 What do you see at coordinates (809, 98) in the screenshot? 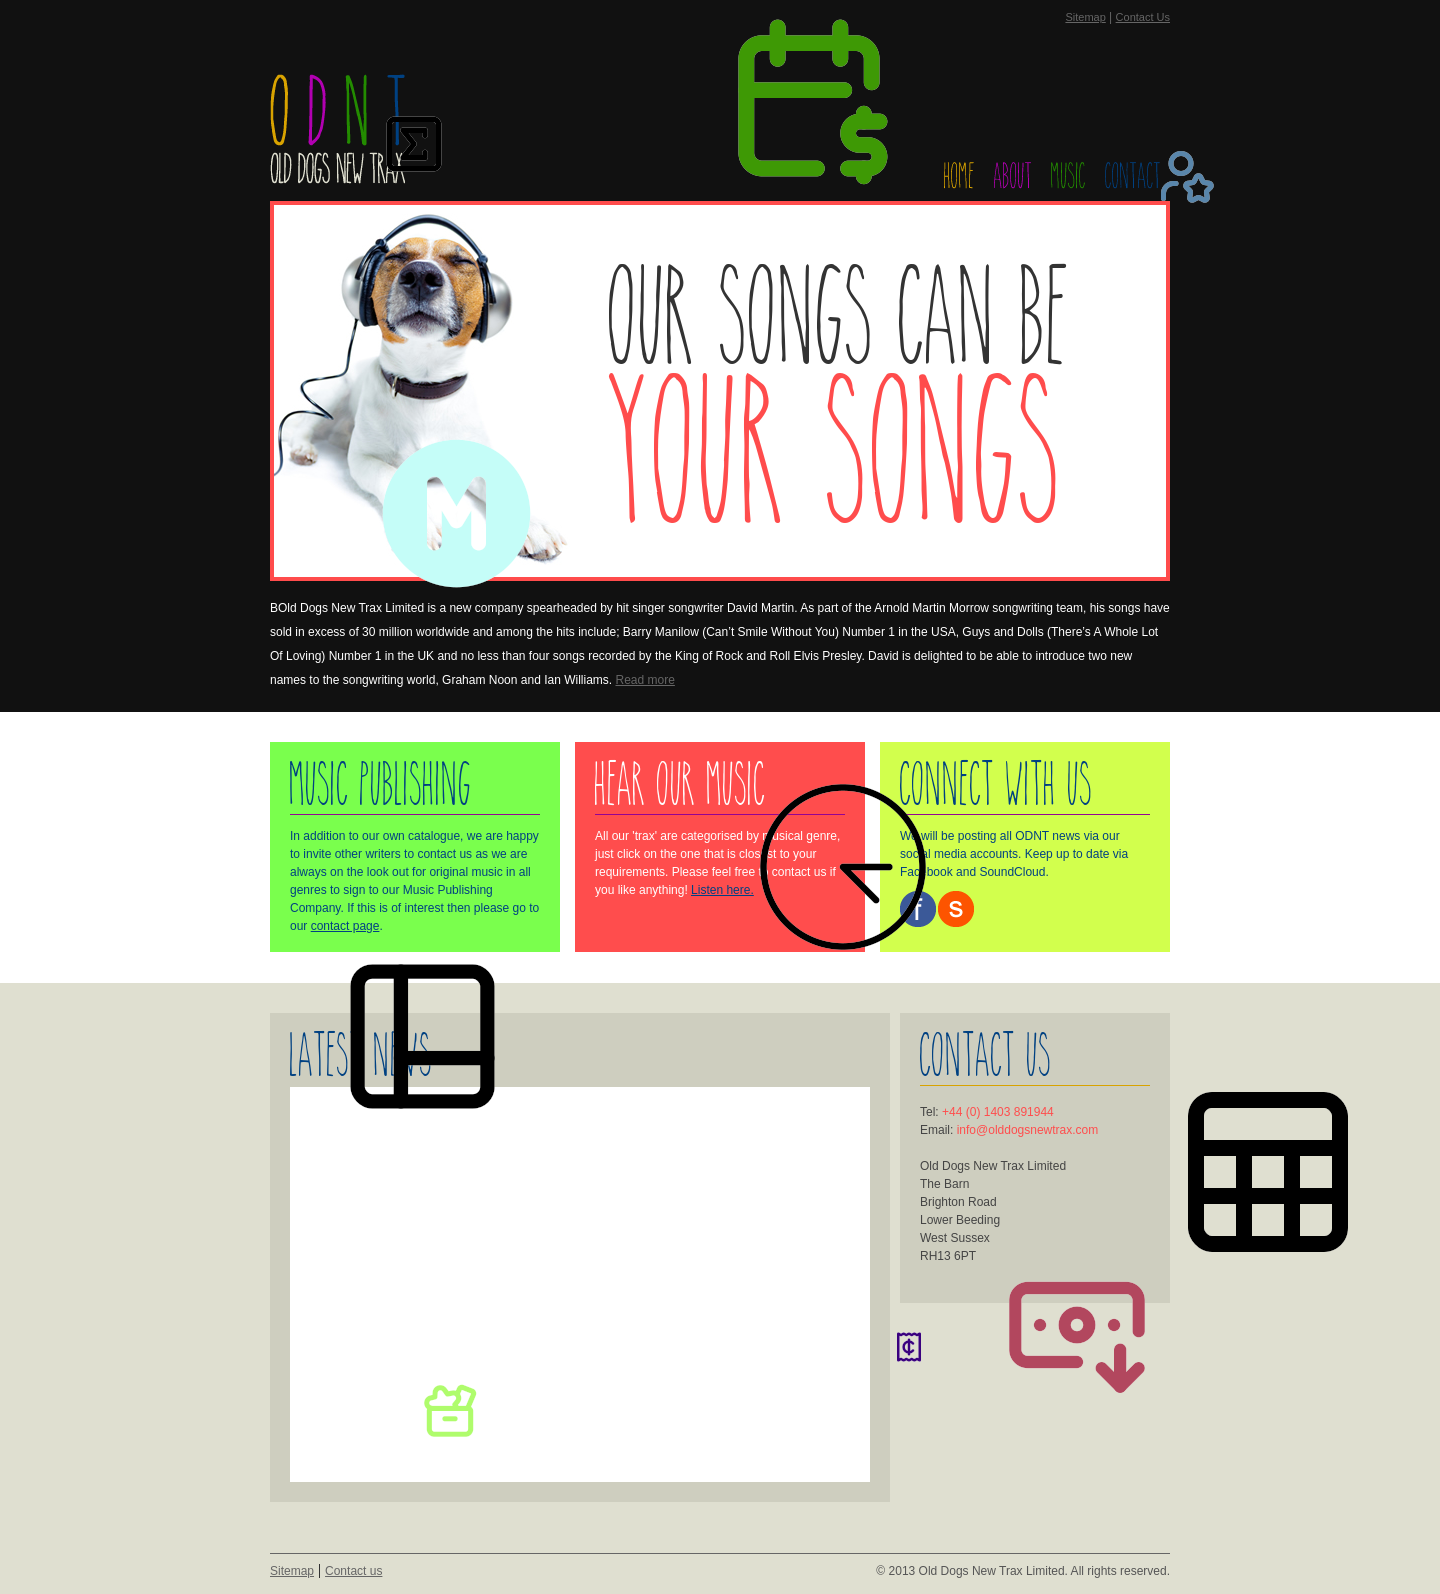
I see `view payment schedule or billing dates` at bounding box center [809, 98].